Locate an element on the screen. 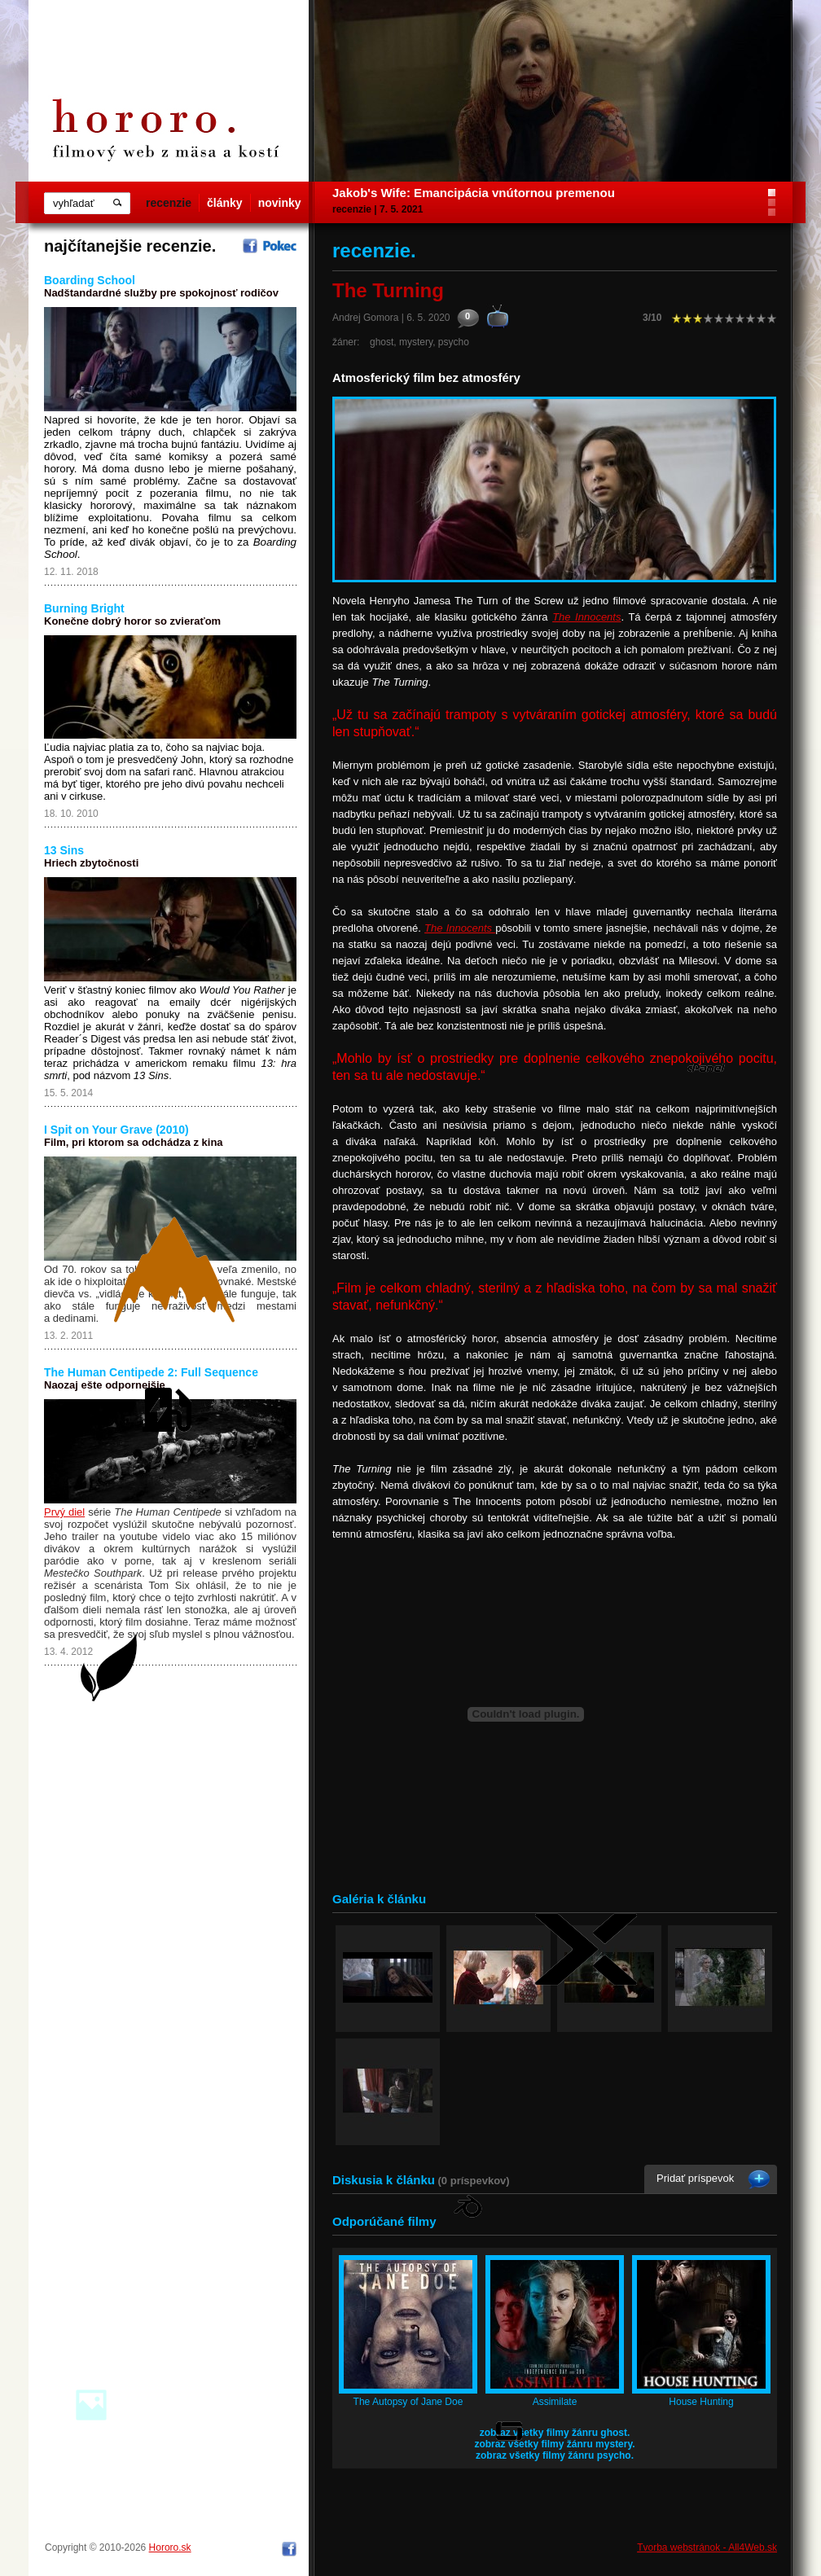 This screenshot has height=2576, width=821. find nearby EV charging stations is located at coordinates (167, 1410).